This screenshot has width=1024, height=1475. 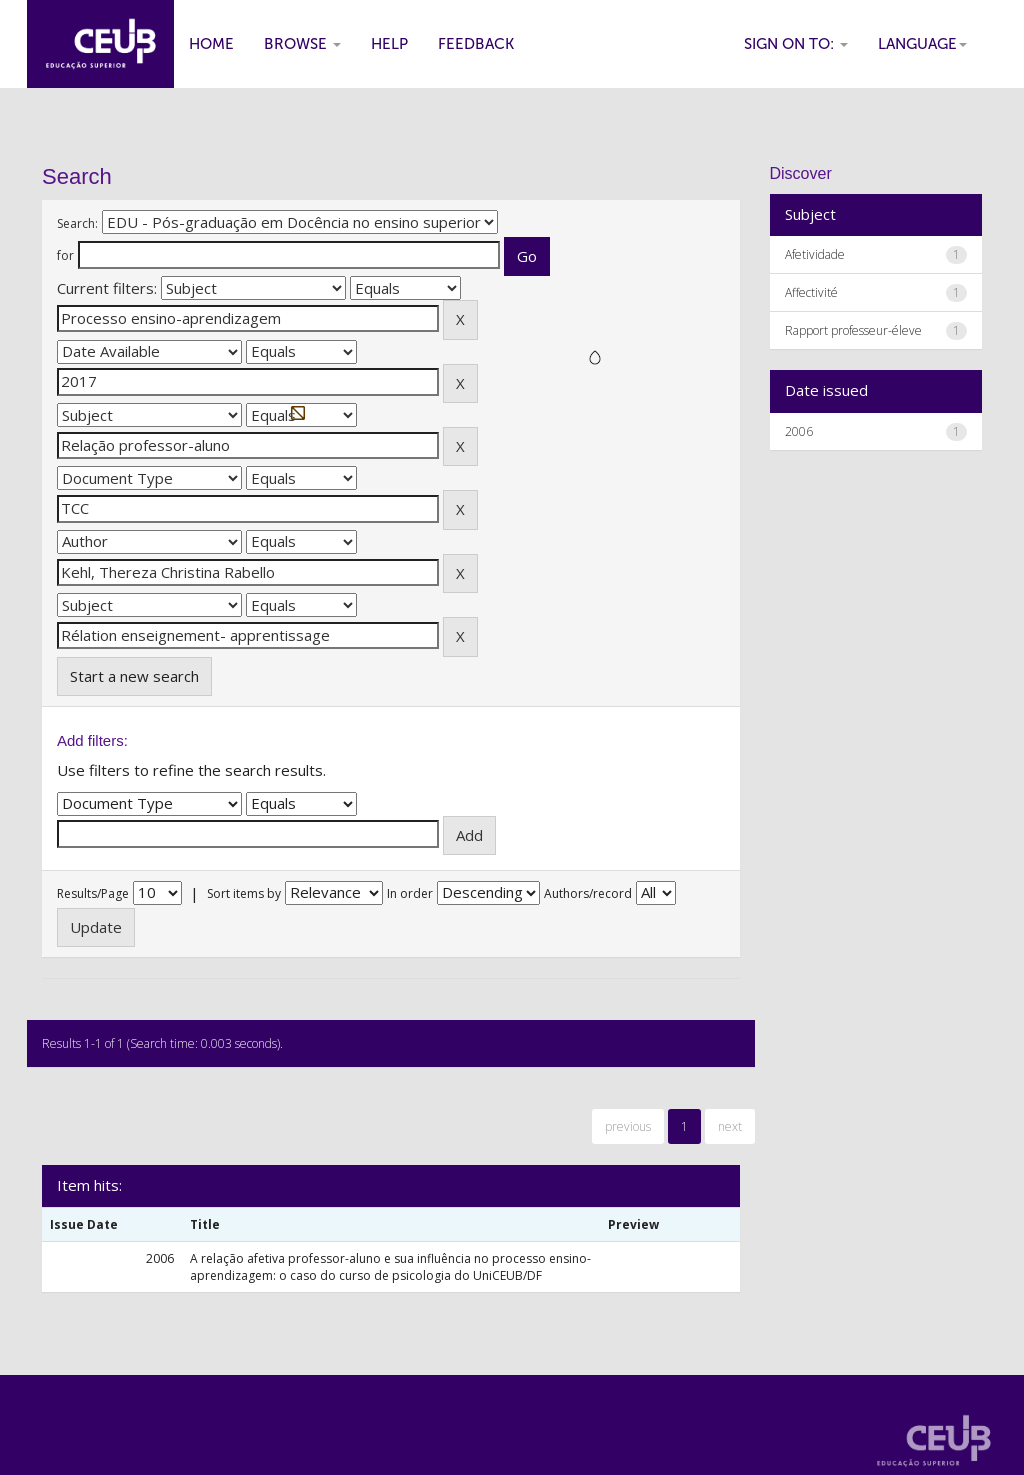 What do you see at coordinates (595, 358) in the screenshot?
I see `indicates water or liquid-related settings` at bounding box center [595, 358].